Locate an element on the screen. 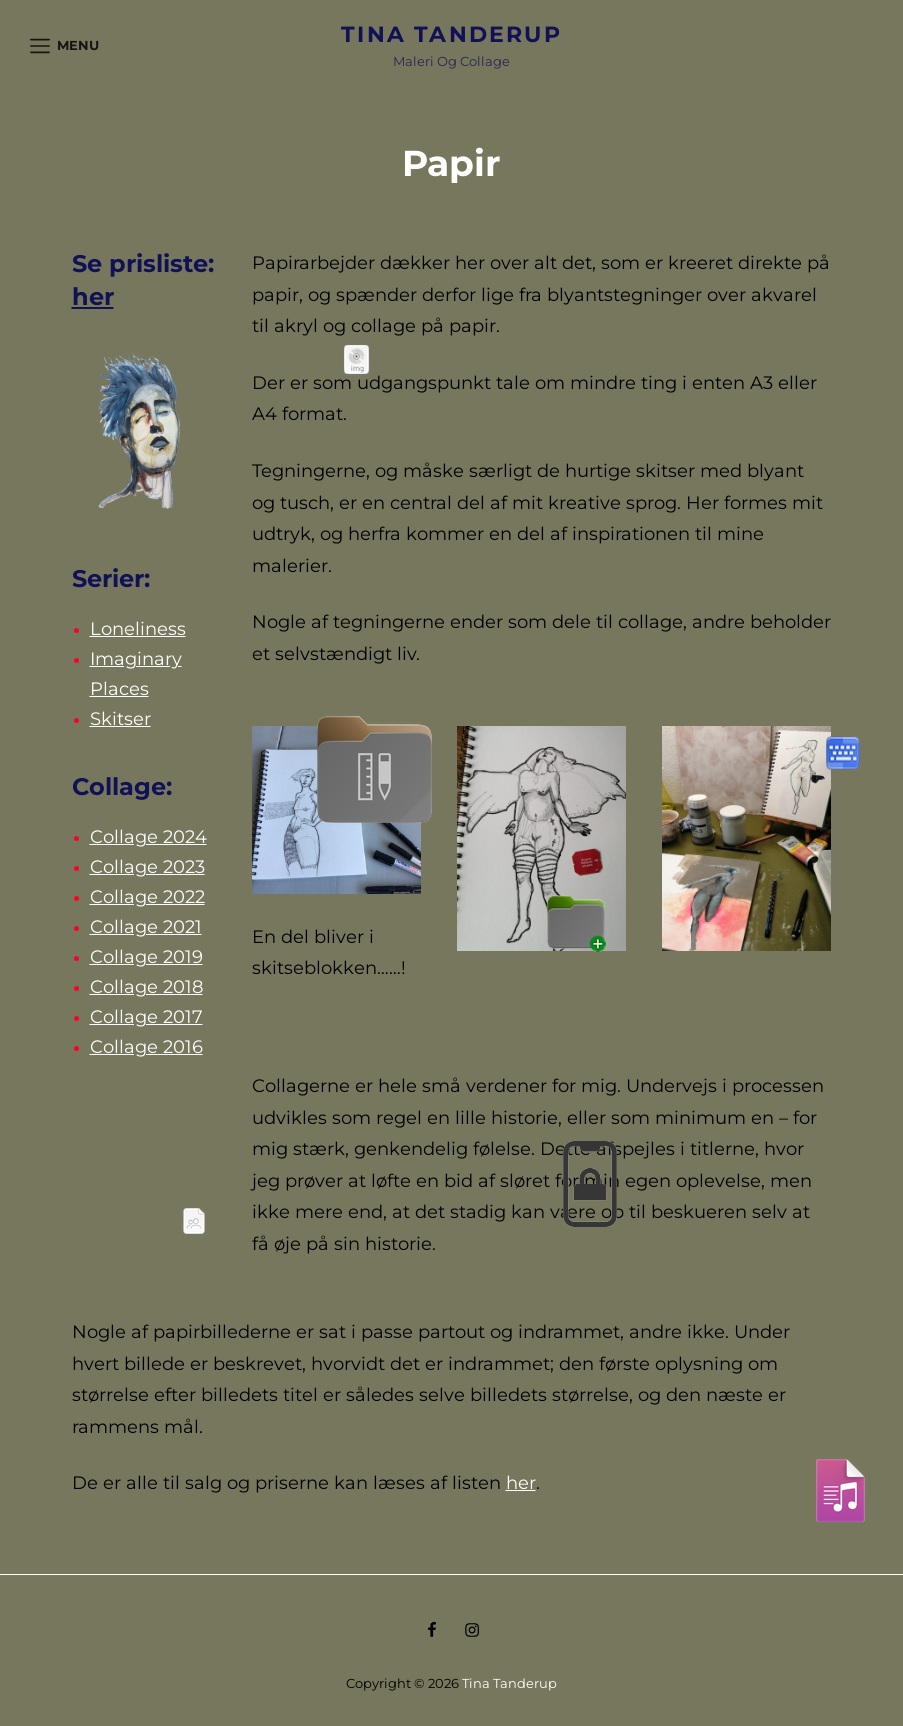 The width and height of the screenshot is (903, 1726). device is locked or secured is located at coordinates (590, 1184).